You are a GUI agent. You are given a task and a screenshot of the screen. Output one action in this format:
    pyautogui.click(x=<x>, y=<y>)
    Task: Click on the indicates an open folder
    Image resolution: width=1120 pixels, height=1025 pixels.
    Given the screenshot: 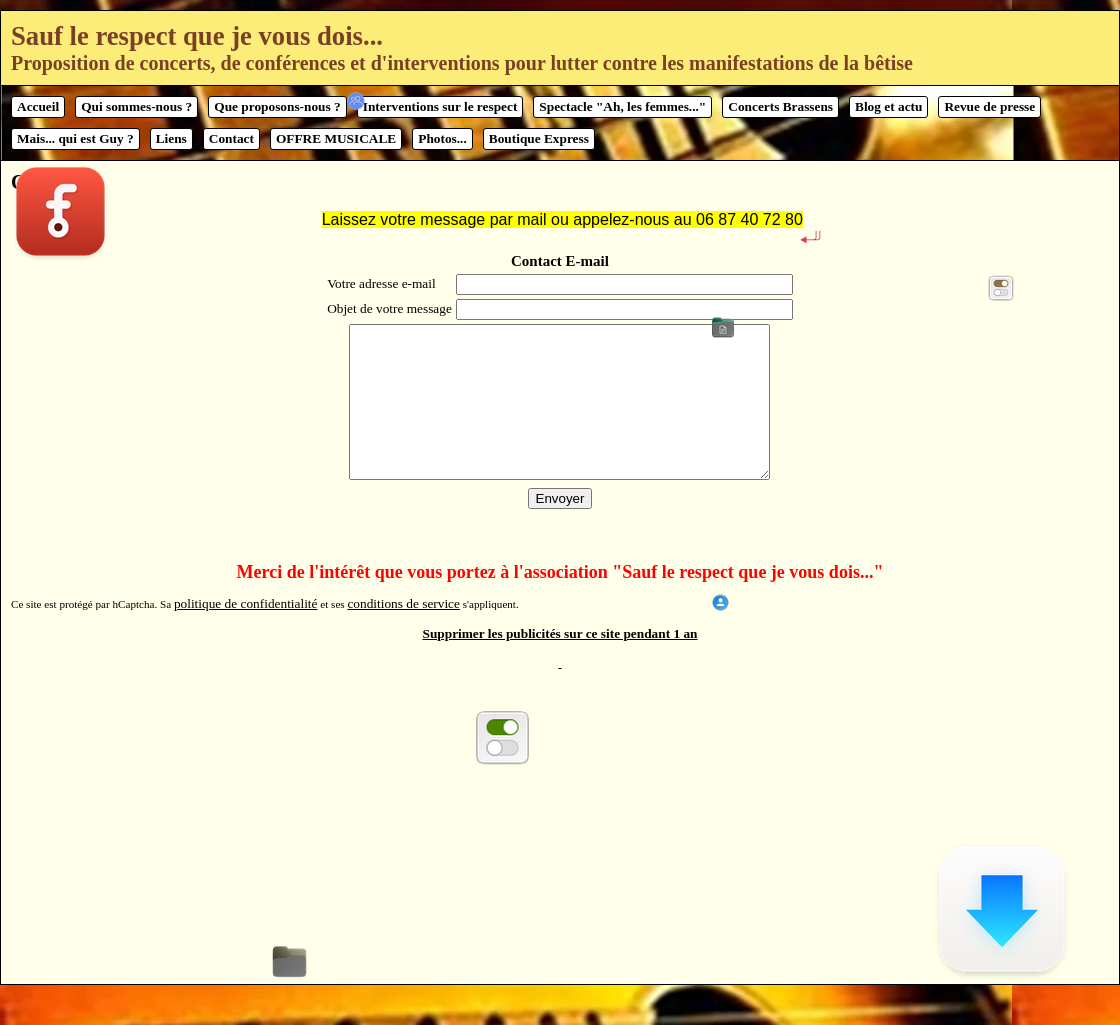 What is the action you would take?
    pyautogui.click(x=289, y=961)
    